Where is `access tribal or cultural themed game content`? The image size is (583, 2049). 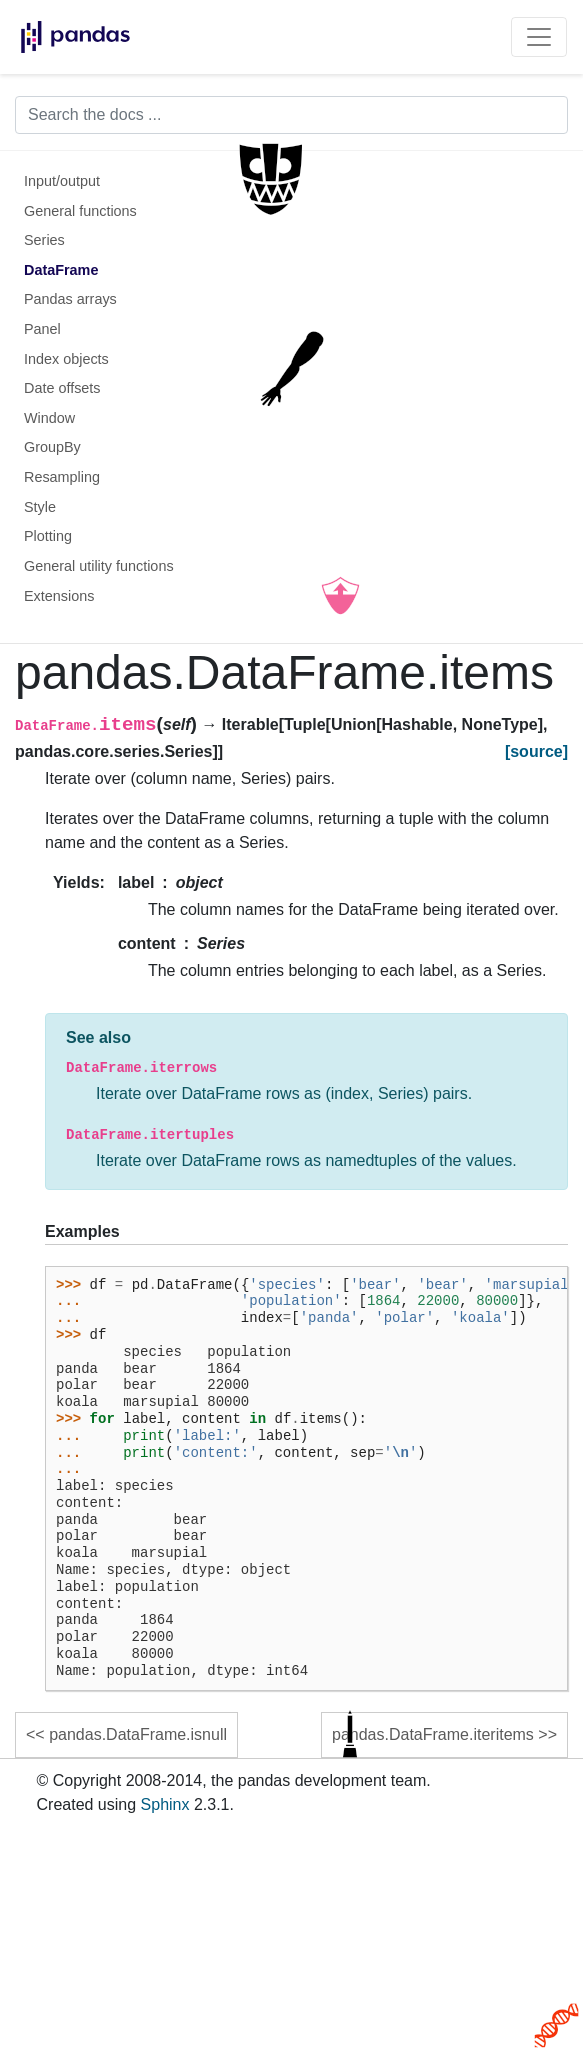
access tribal or cultural themed game content is located at coordinates (269, 179).